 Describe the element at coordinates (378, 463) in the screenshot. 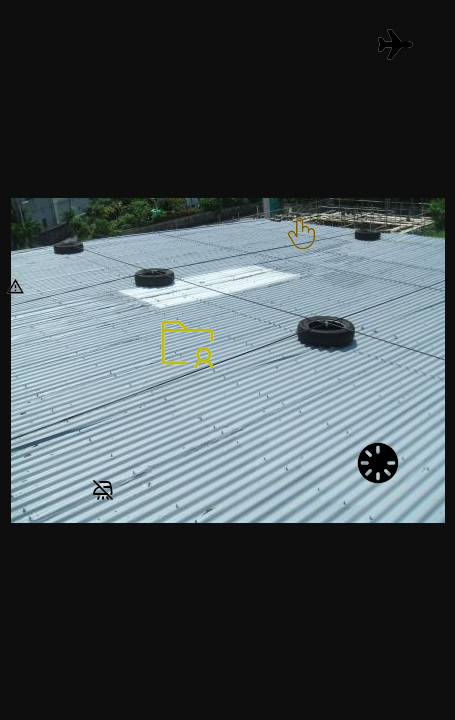

I see `loading content in progress` at that location.